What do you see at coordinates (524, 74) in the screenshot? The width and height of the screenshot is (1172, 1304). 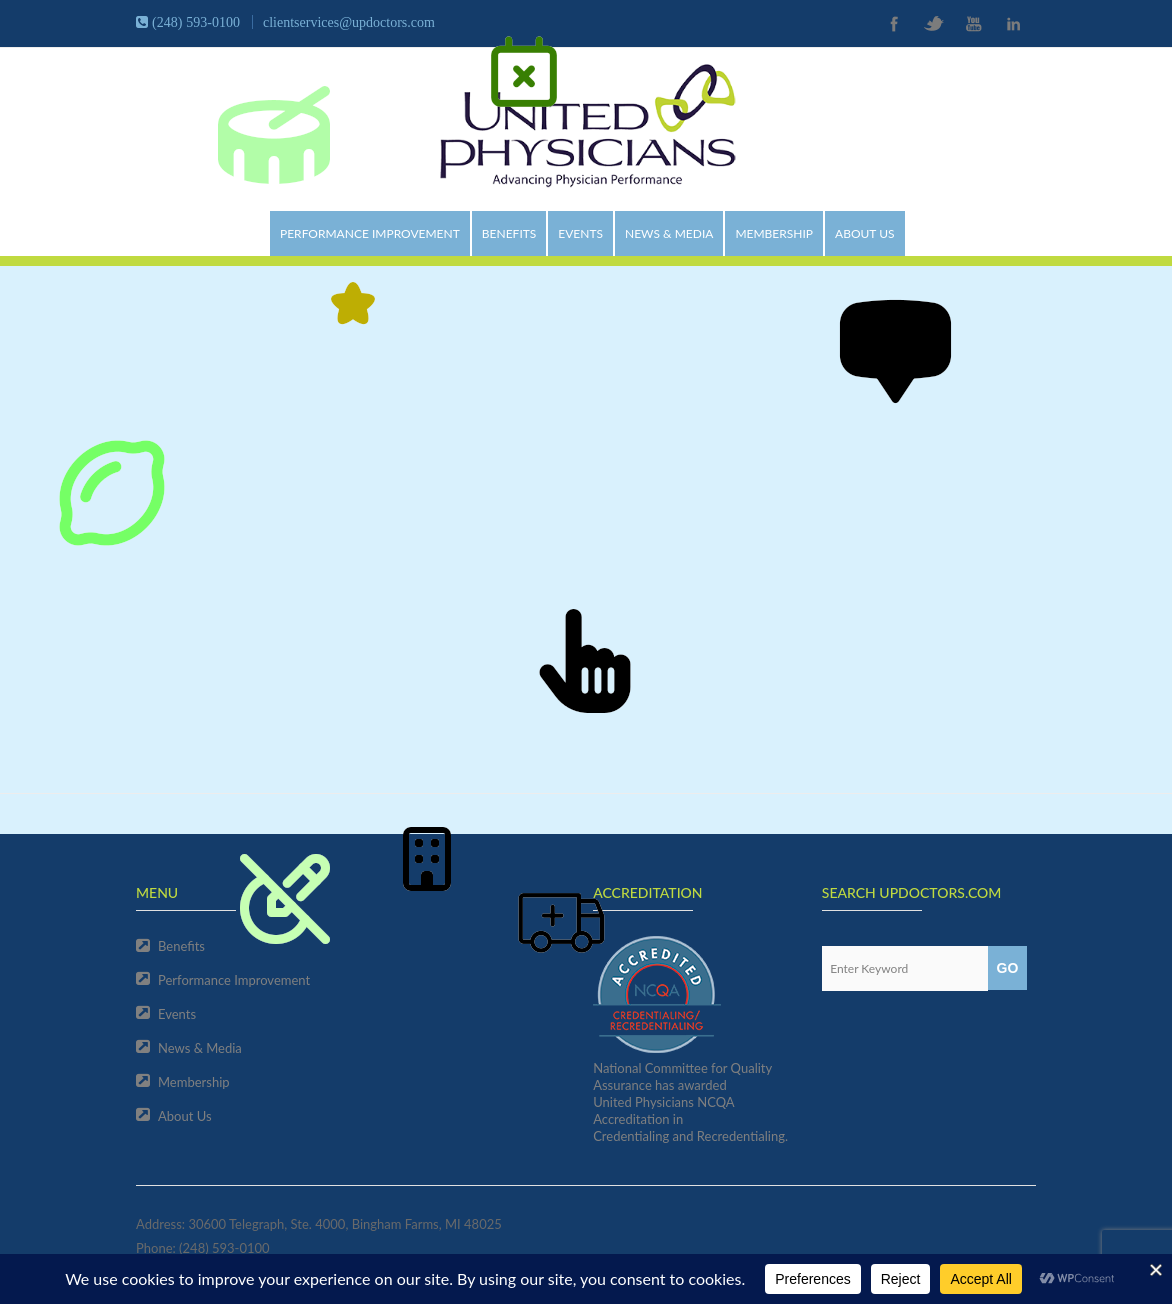 I see `cancel or remove a scheduled event` at bounding box center [524, 74].